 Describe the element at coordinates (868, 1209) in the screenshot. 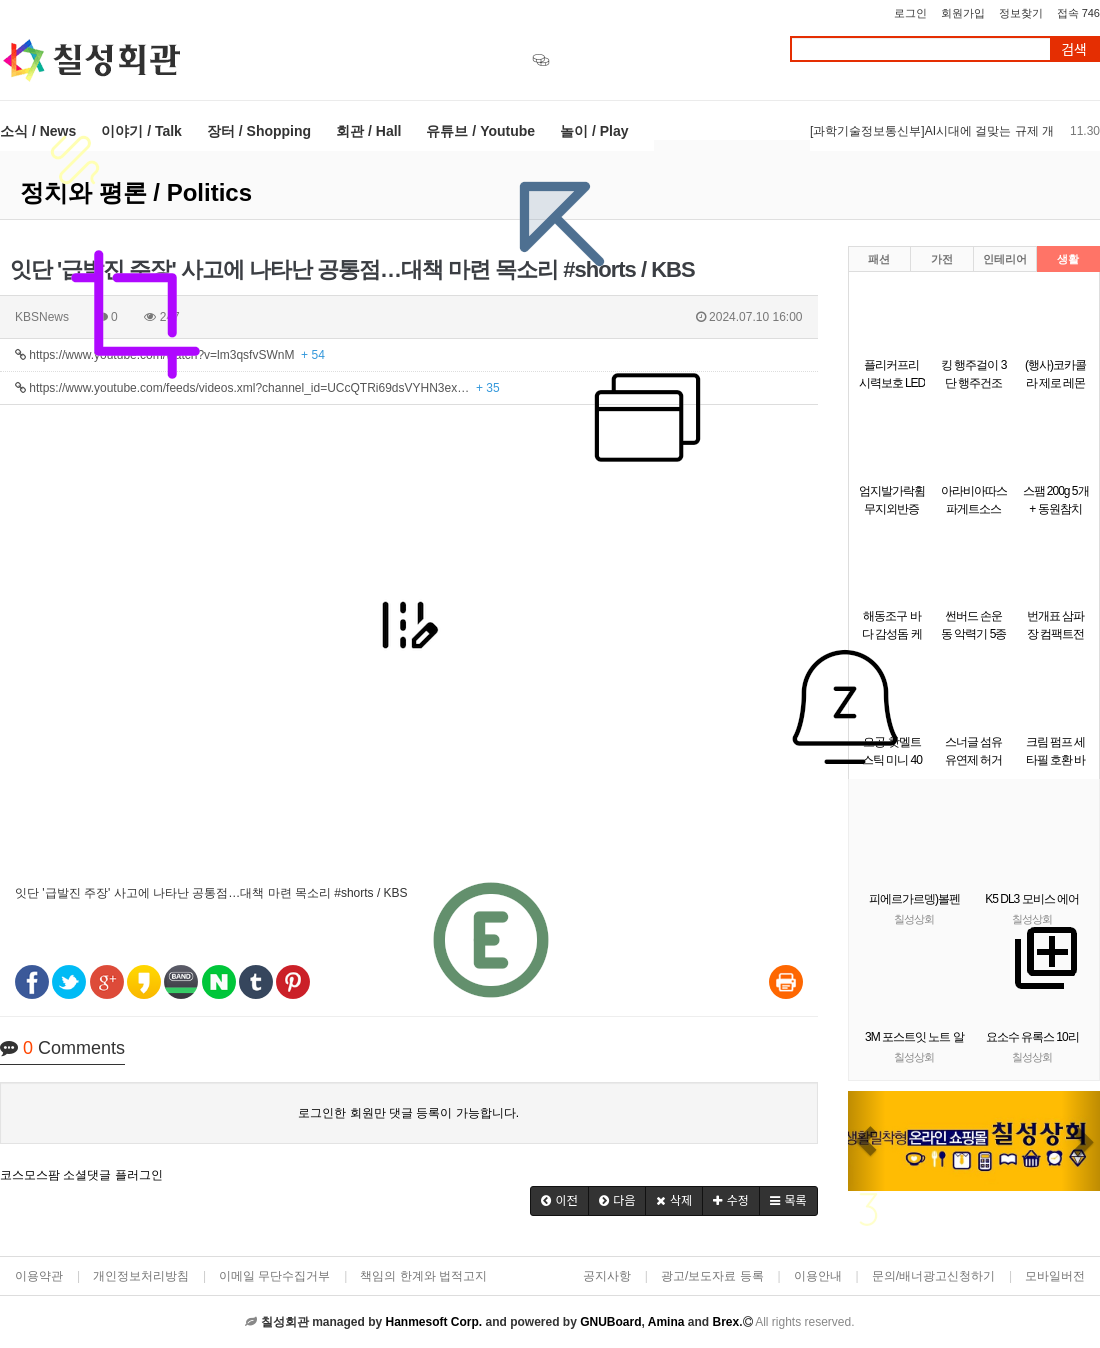

I see `indicates step three in a multi-step process` at that location.